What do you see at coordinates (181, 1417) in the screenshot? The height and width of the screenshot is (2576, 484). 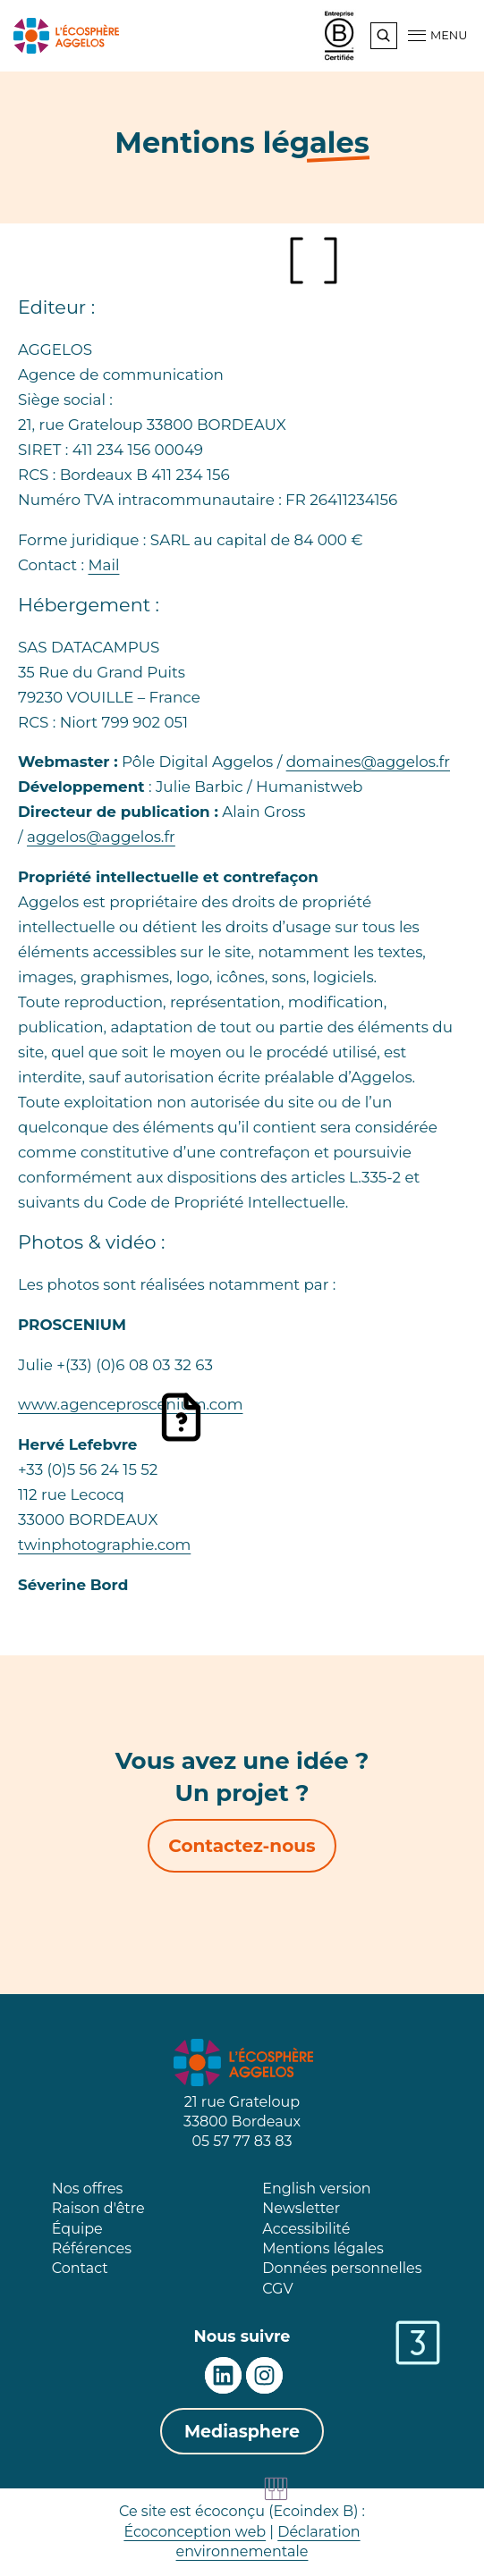 I see `unknown or unrecognized file type` at bounding box center [181, 1417].